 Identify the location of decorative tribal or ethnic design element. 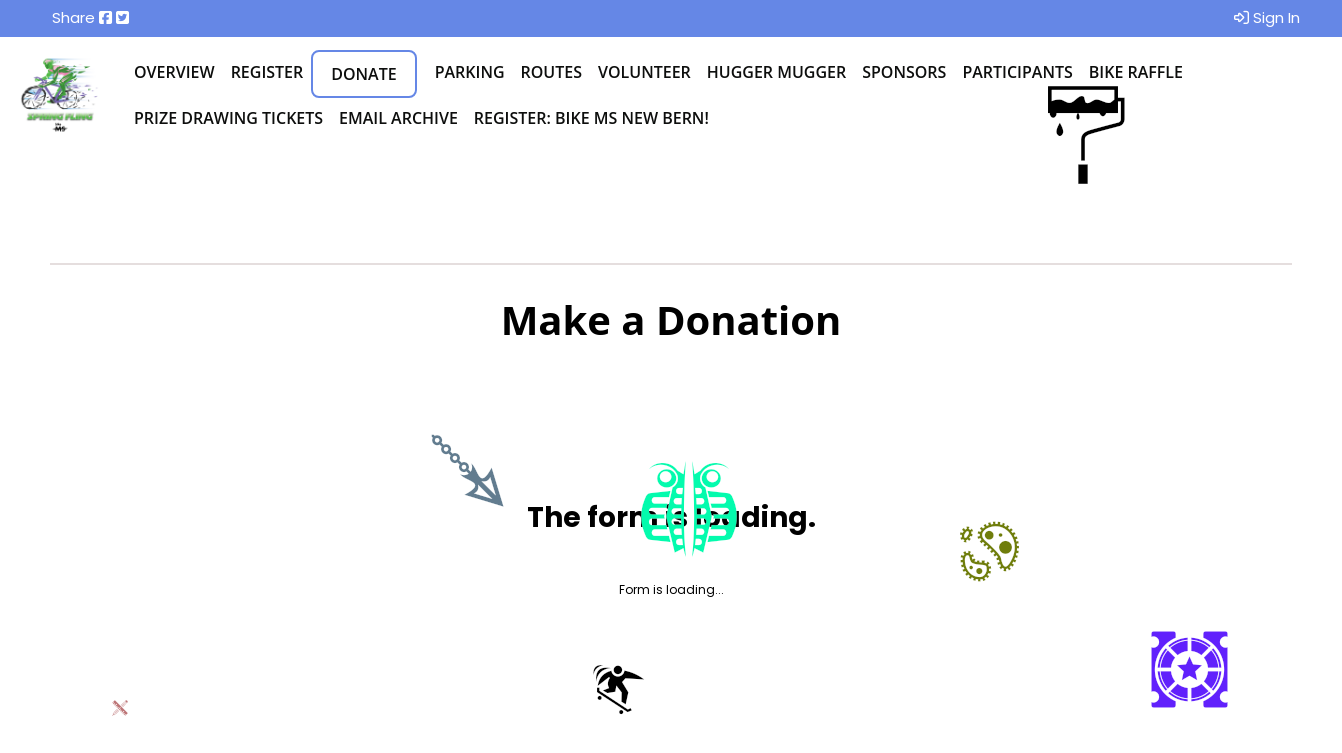
(689, 509).